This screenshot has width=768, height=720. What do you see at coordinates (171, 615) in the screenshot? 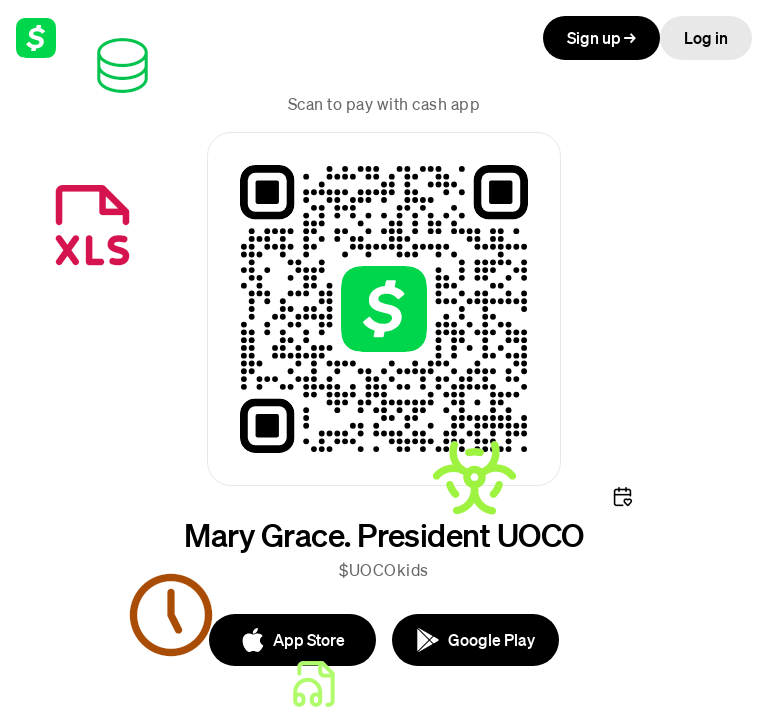
I see `indicates the time is 5 o'clock` at bounding box center [171, 615].